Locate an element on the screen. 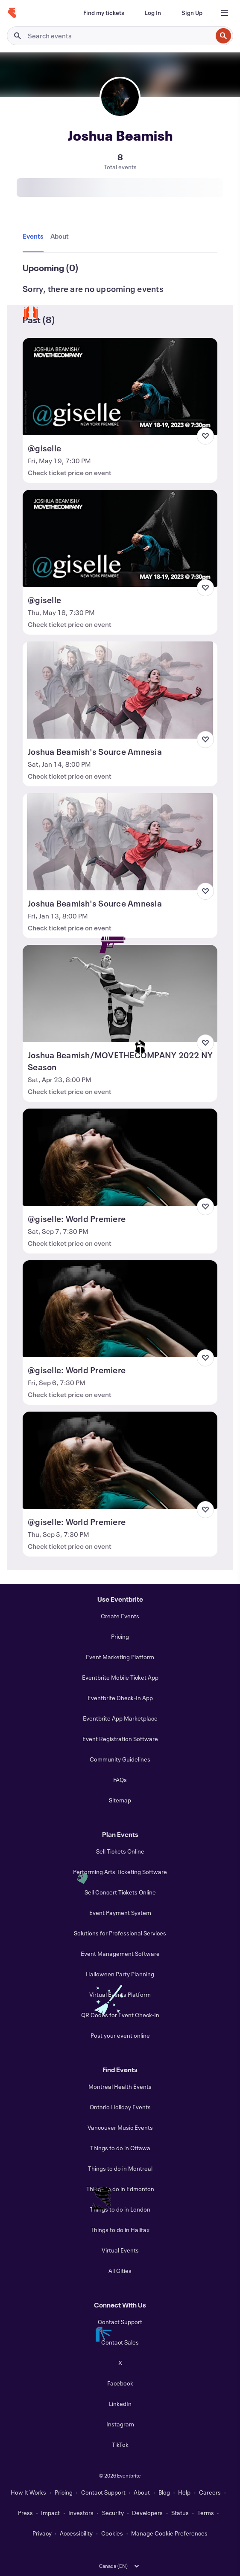 This screenshot has width=240, height=2576. indicates damaged or broken armor status is located at coordinates (140, 1047).